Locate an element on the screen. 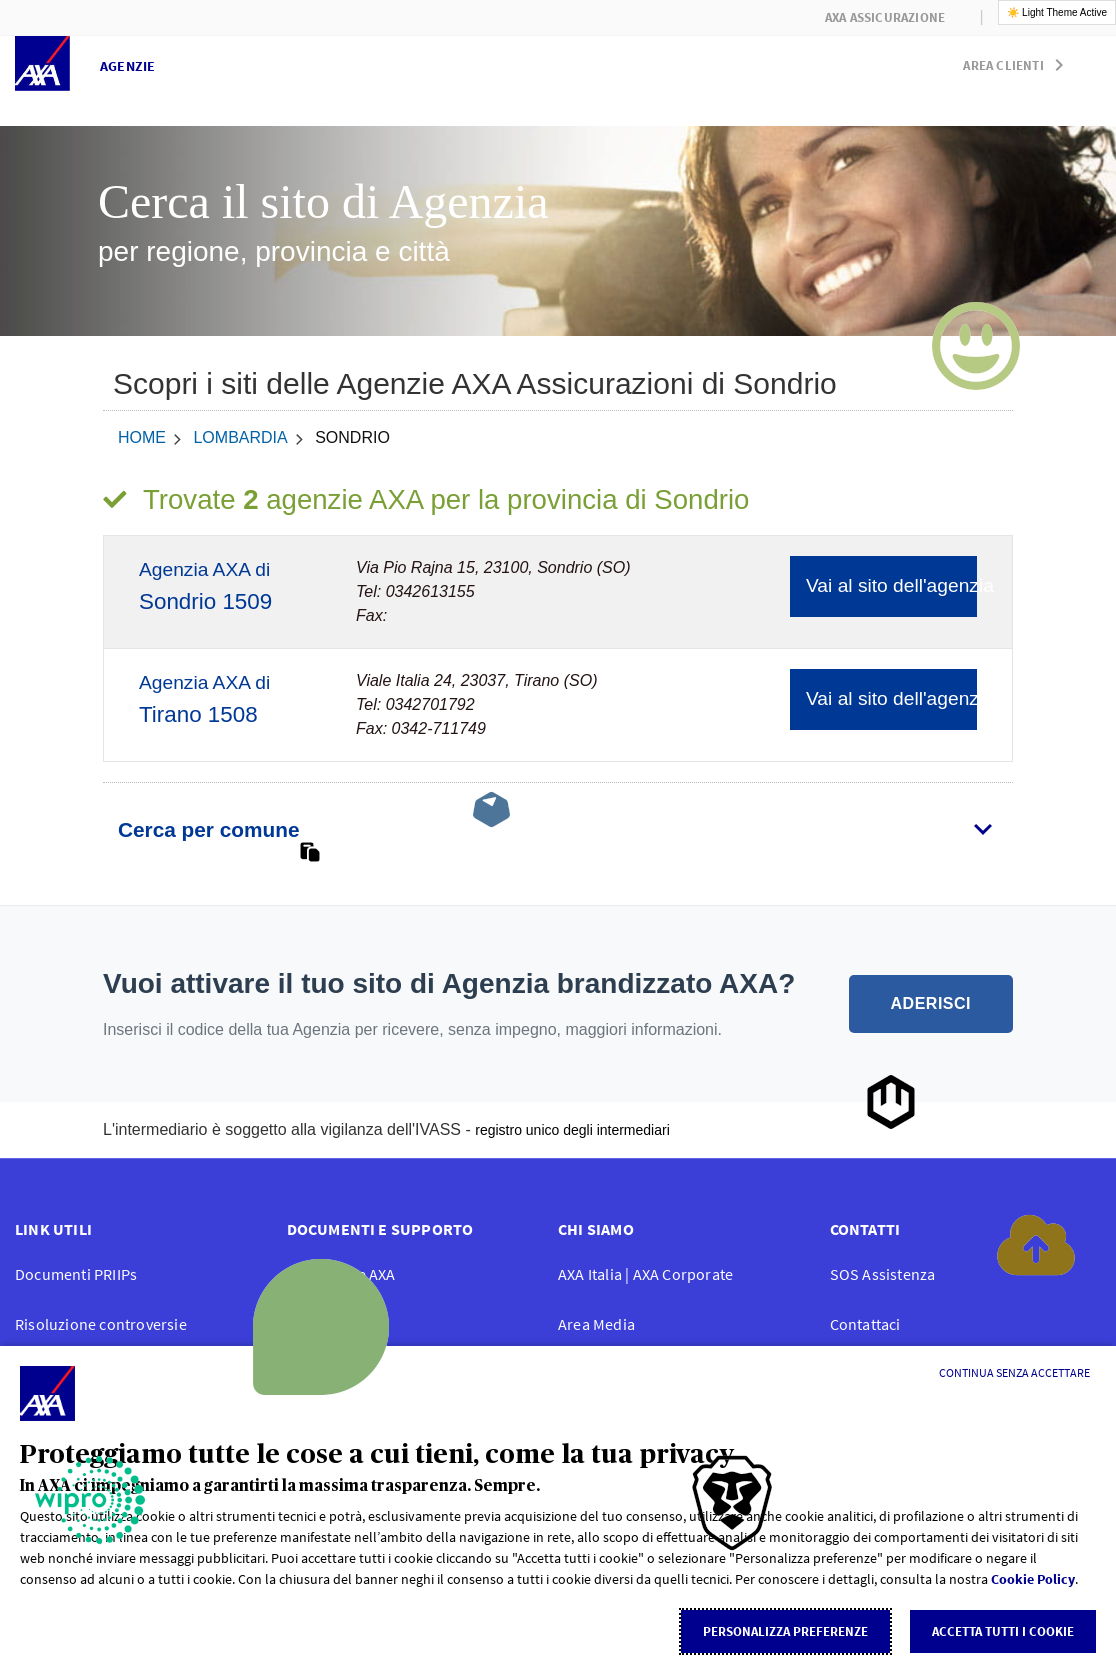 The width and height of the screenshot is (1116, 1673). braintrust logo is located at coordinates (321, 1327).